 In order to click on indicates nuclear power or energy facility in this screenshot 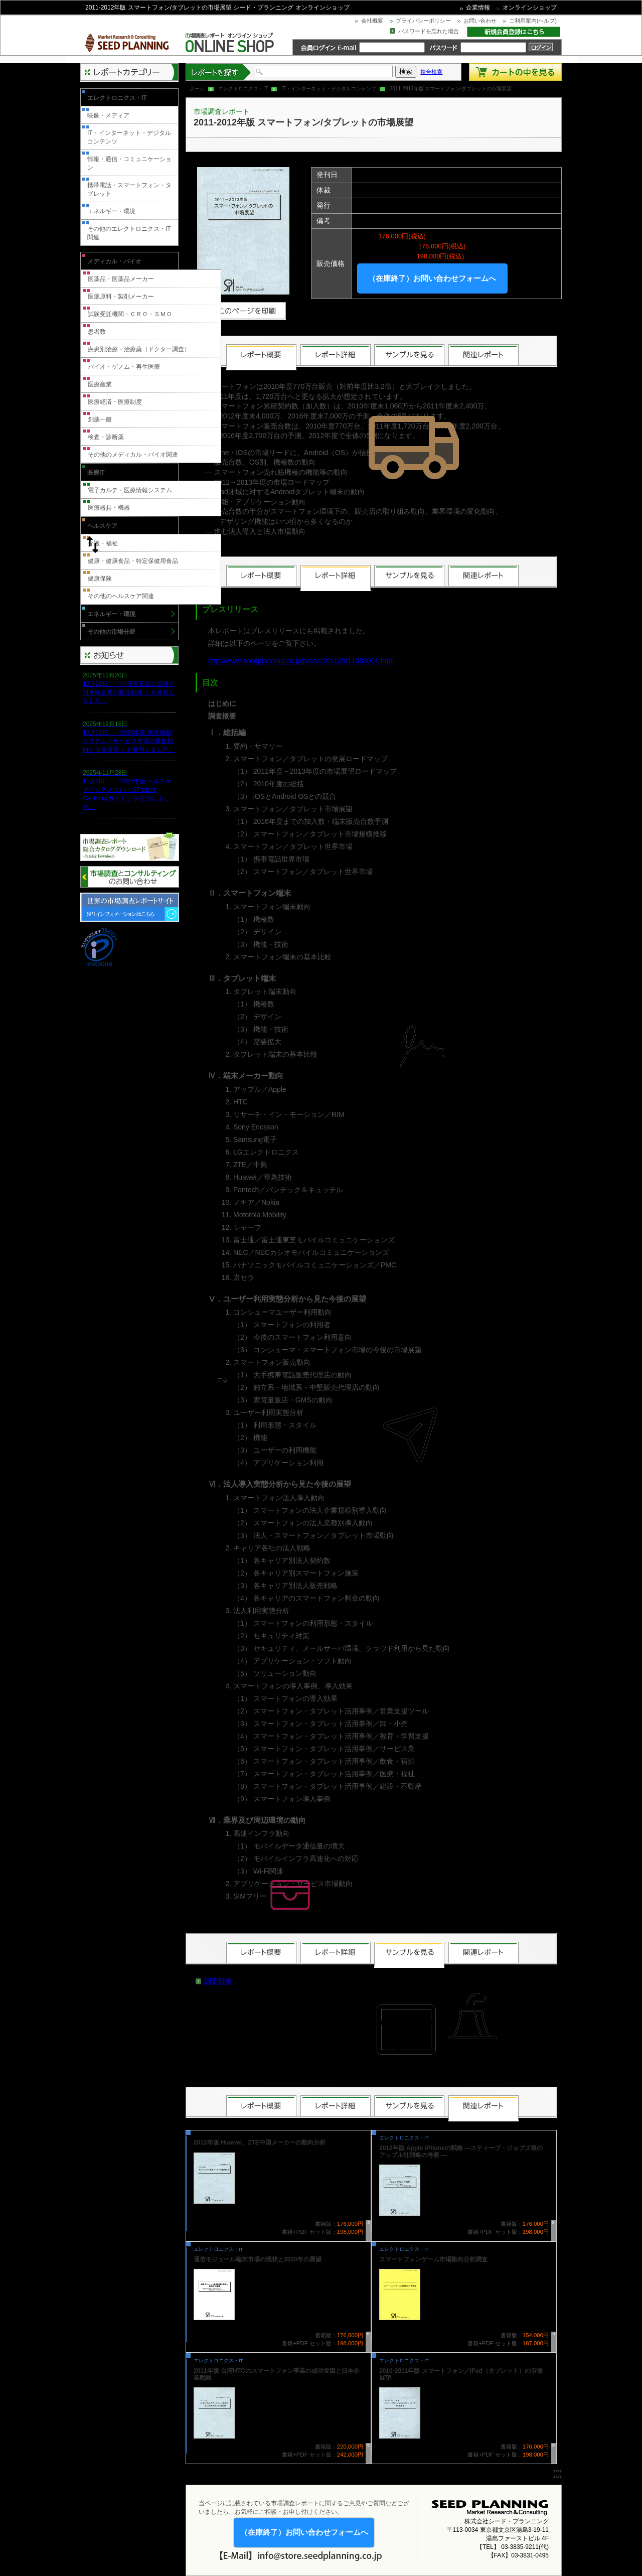, I will do `click(472, 2019)`.